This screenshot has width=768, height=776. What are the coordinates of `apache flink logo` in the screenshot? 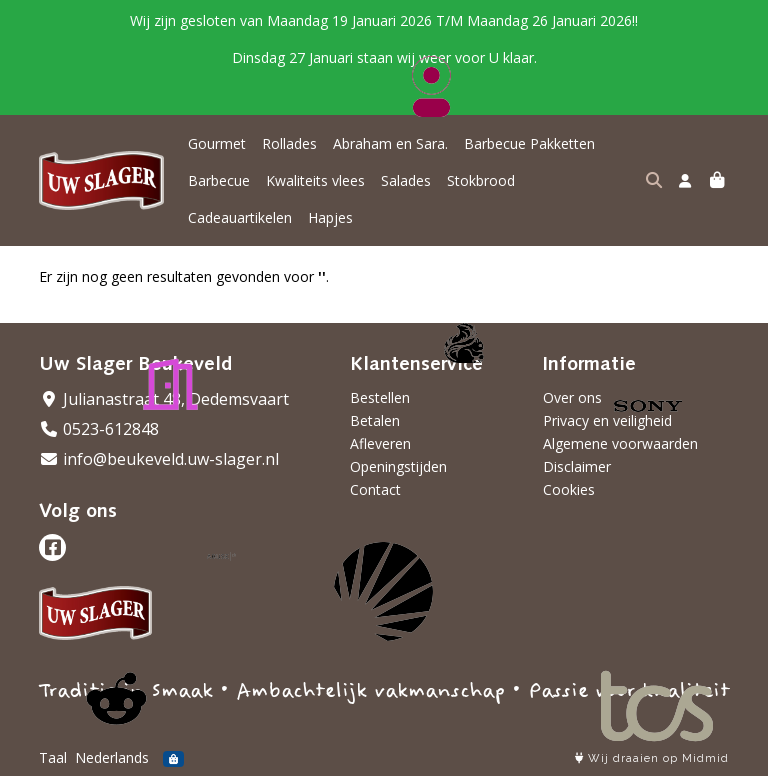 It's located at (464, 343).